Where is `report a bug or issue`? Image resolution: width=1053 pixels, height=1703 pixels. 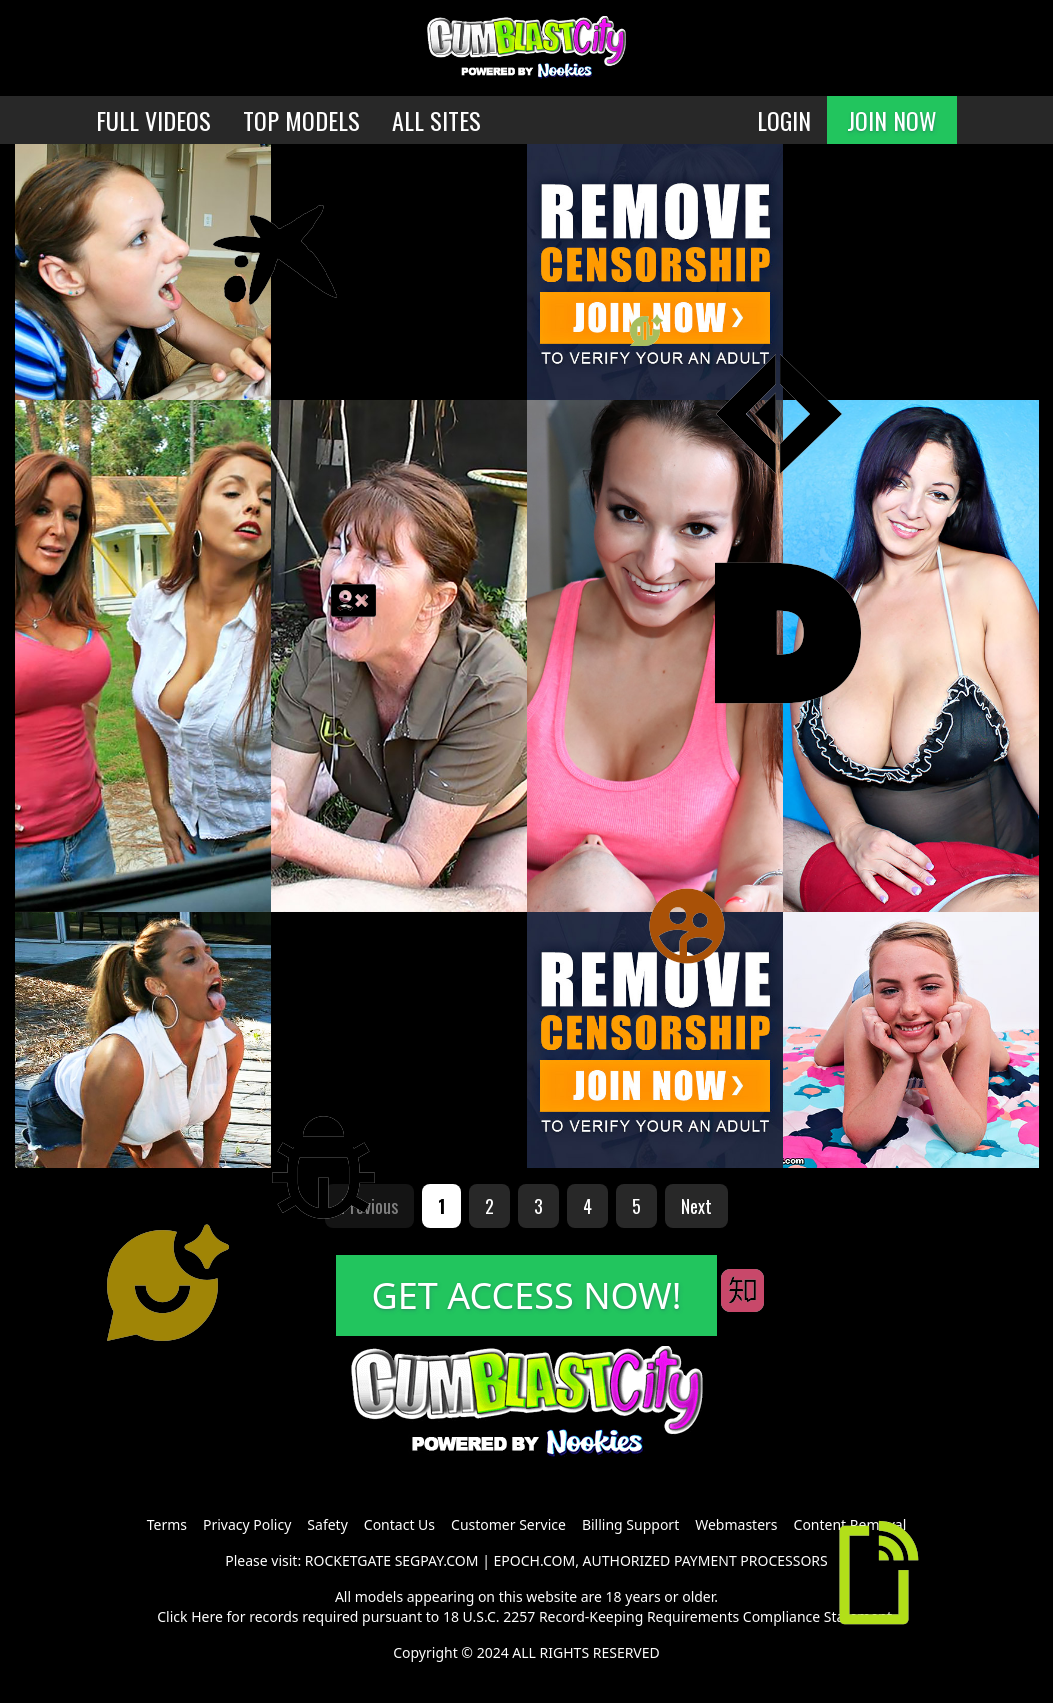 report a bug or issue is located at coordinates (323, 1167).